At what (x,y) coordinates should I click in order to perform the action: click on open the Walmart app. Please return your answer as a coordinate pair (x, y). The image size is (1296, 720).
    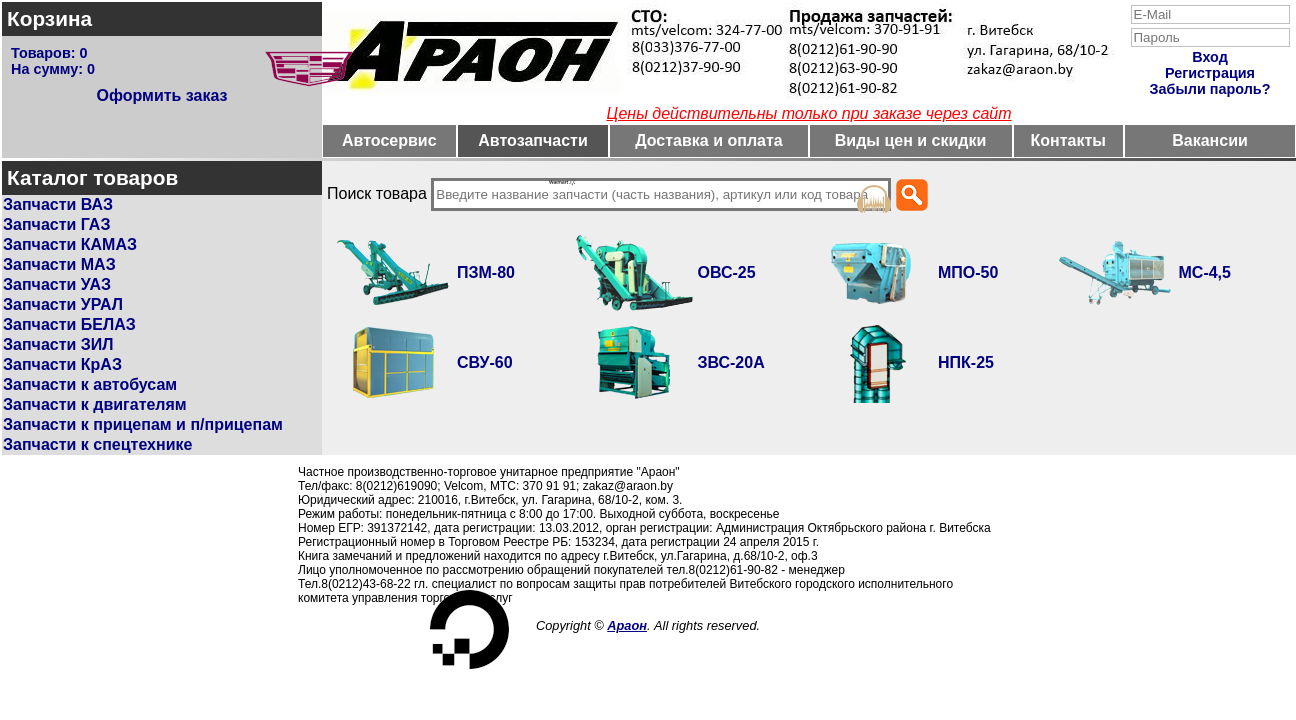
    Looking at the image, I should click on (562, 182).